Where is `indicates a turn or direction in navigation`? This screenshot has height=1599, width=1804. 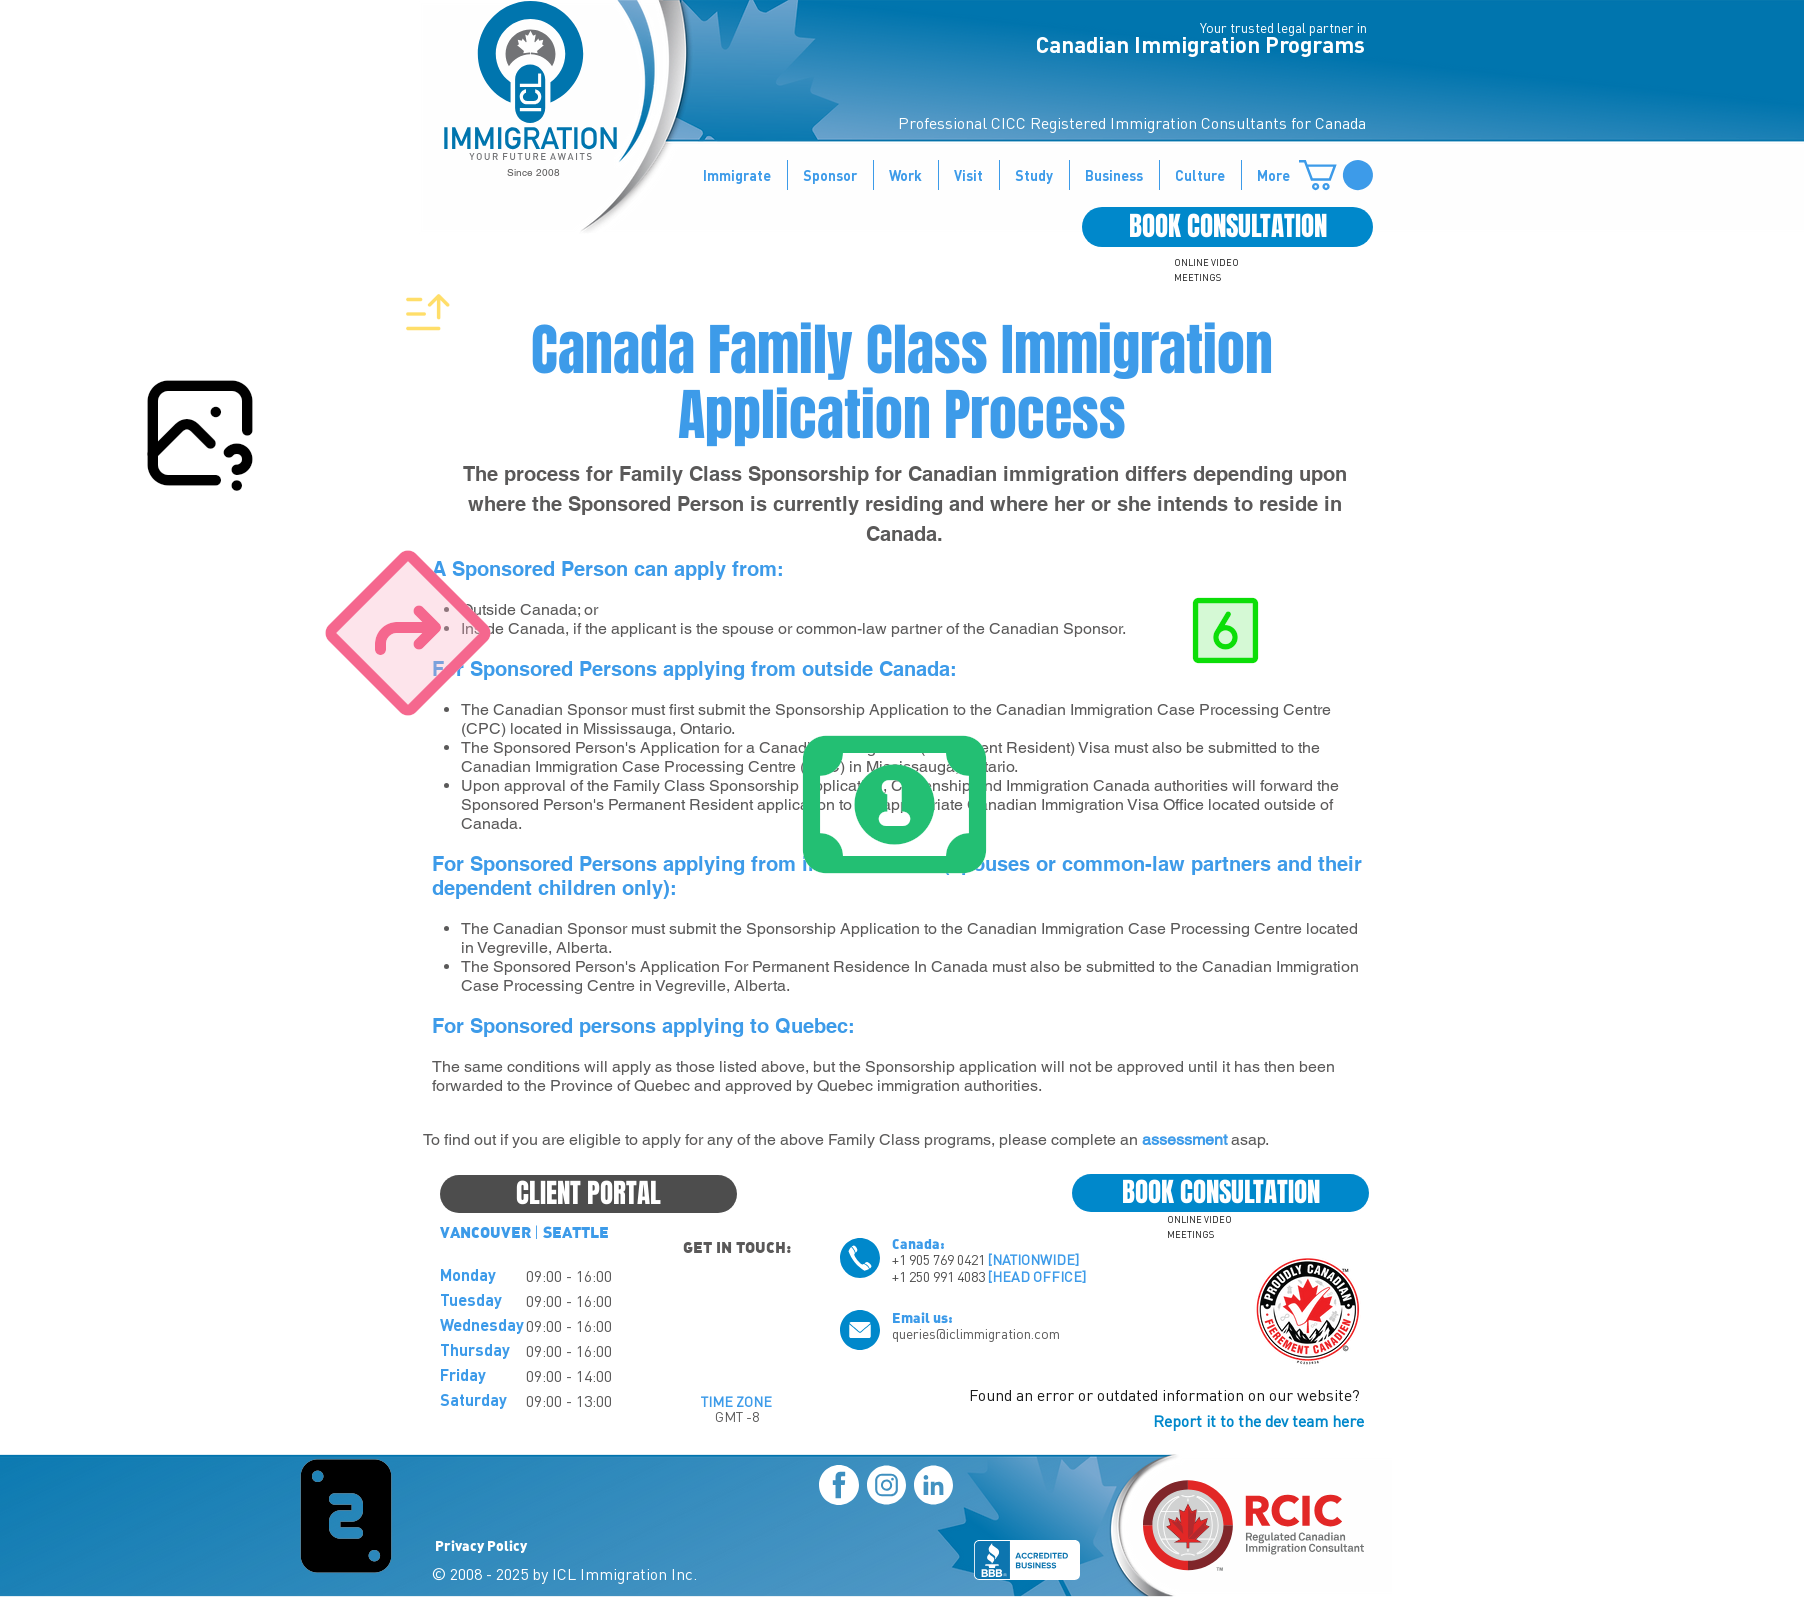
indicates a turn or direction in navigation is located at coordinates (408, 633).